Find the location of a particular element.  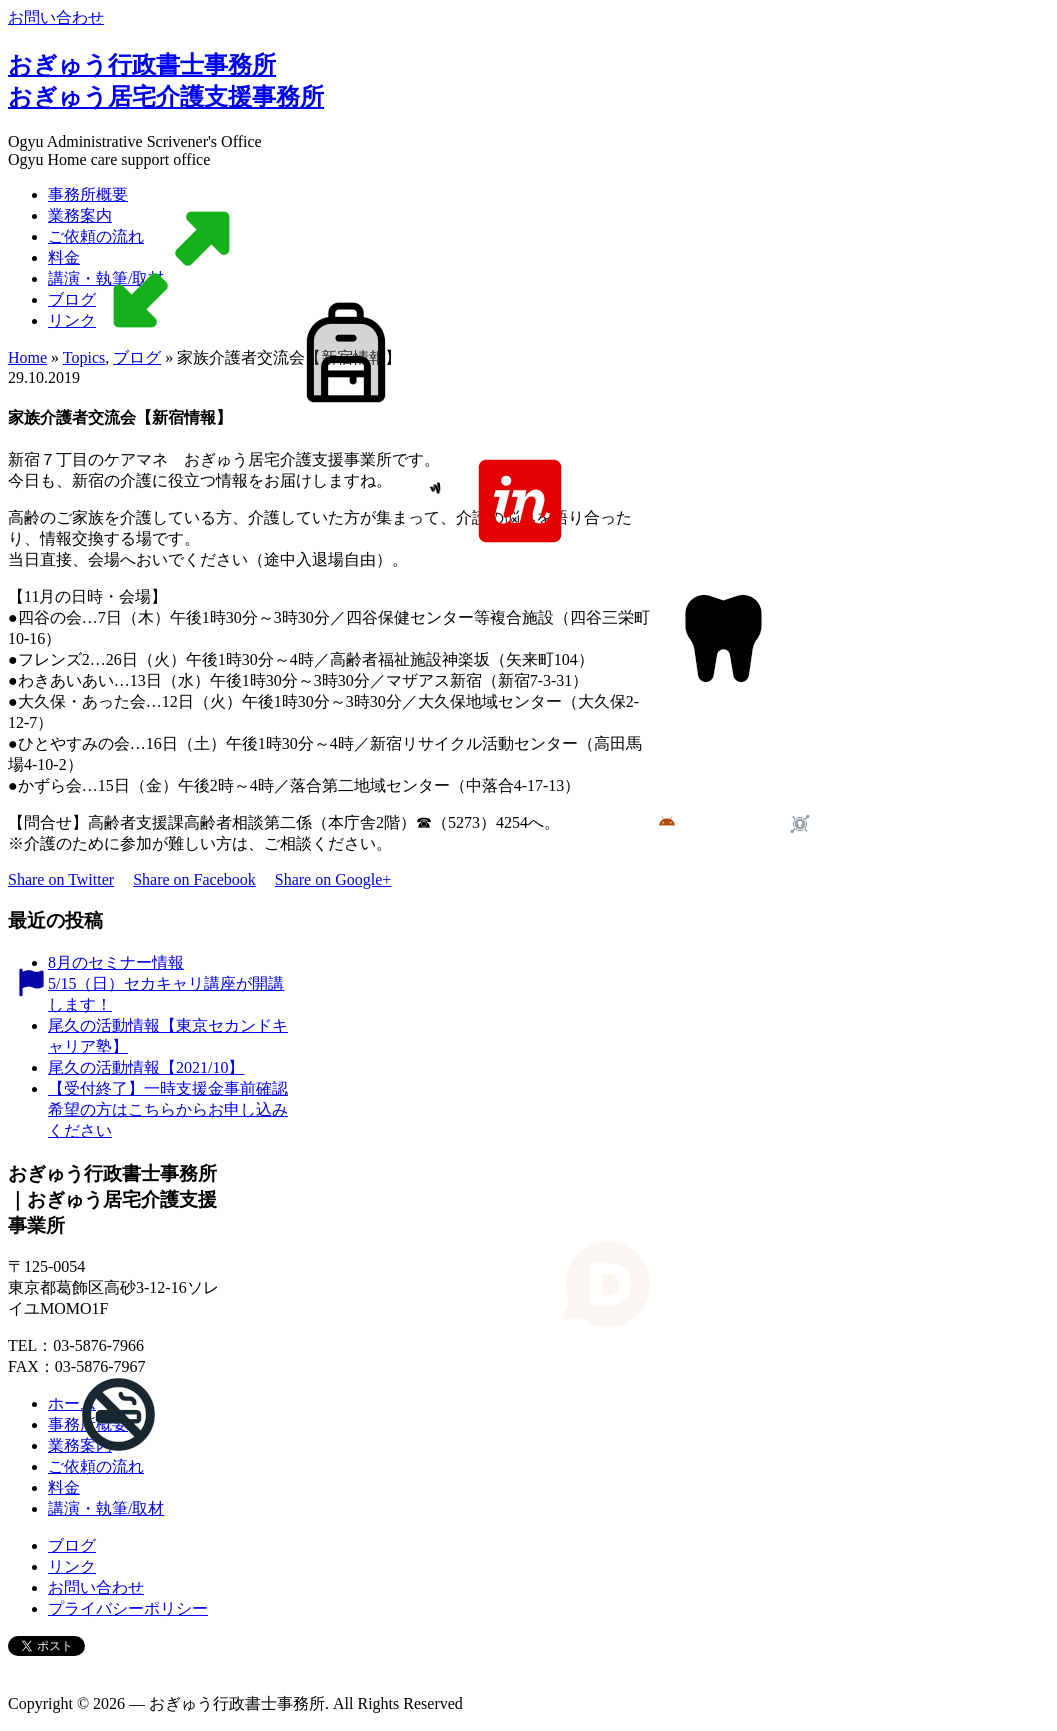

disqus commenting platform logo is located at coordinates (607, 1284).